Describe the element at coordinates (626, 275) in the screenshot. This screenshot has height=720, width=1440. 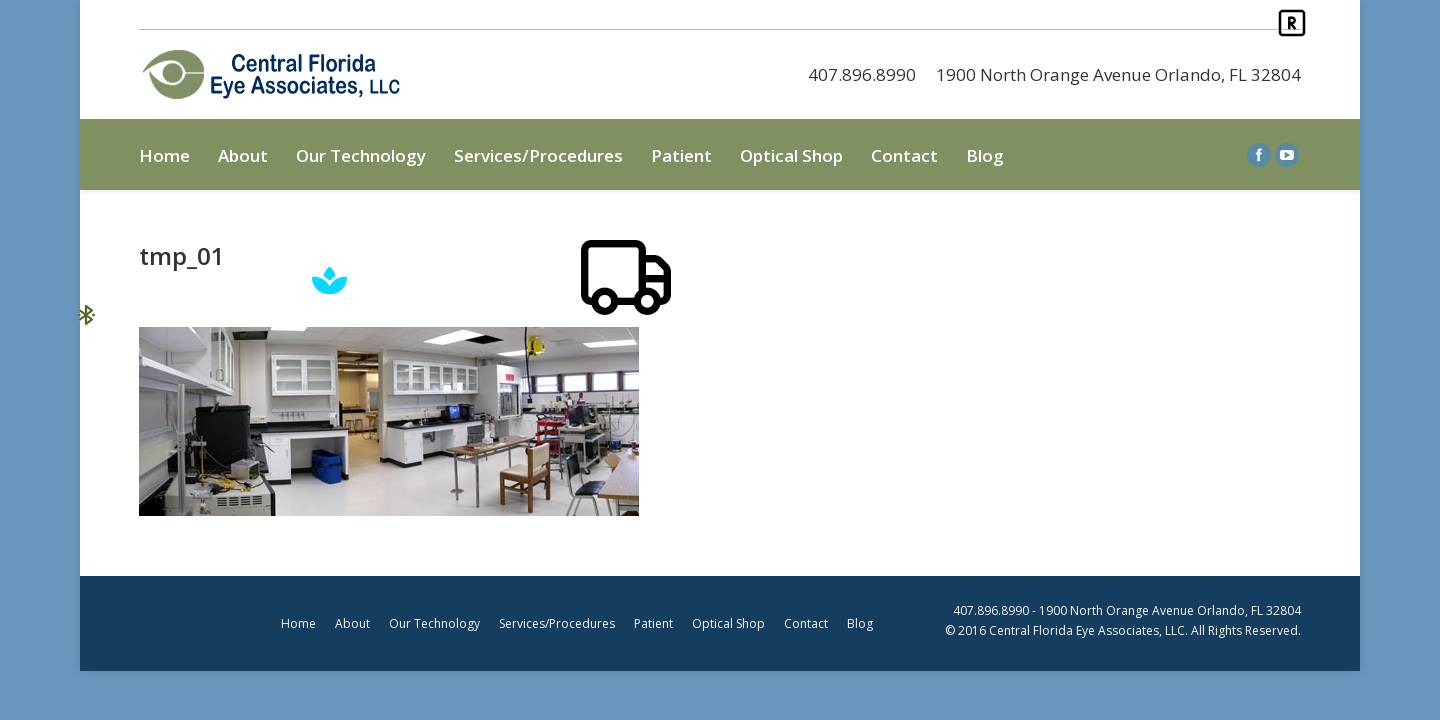
I see `track your delivery or shipment` at that location.